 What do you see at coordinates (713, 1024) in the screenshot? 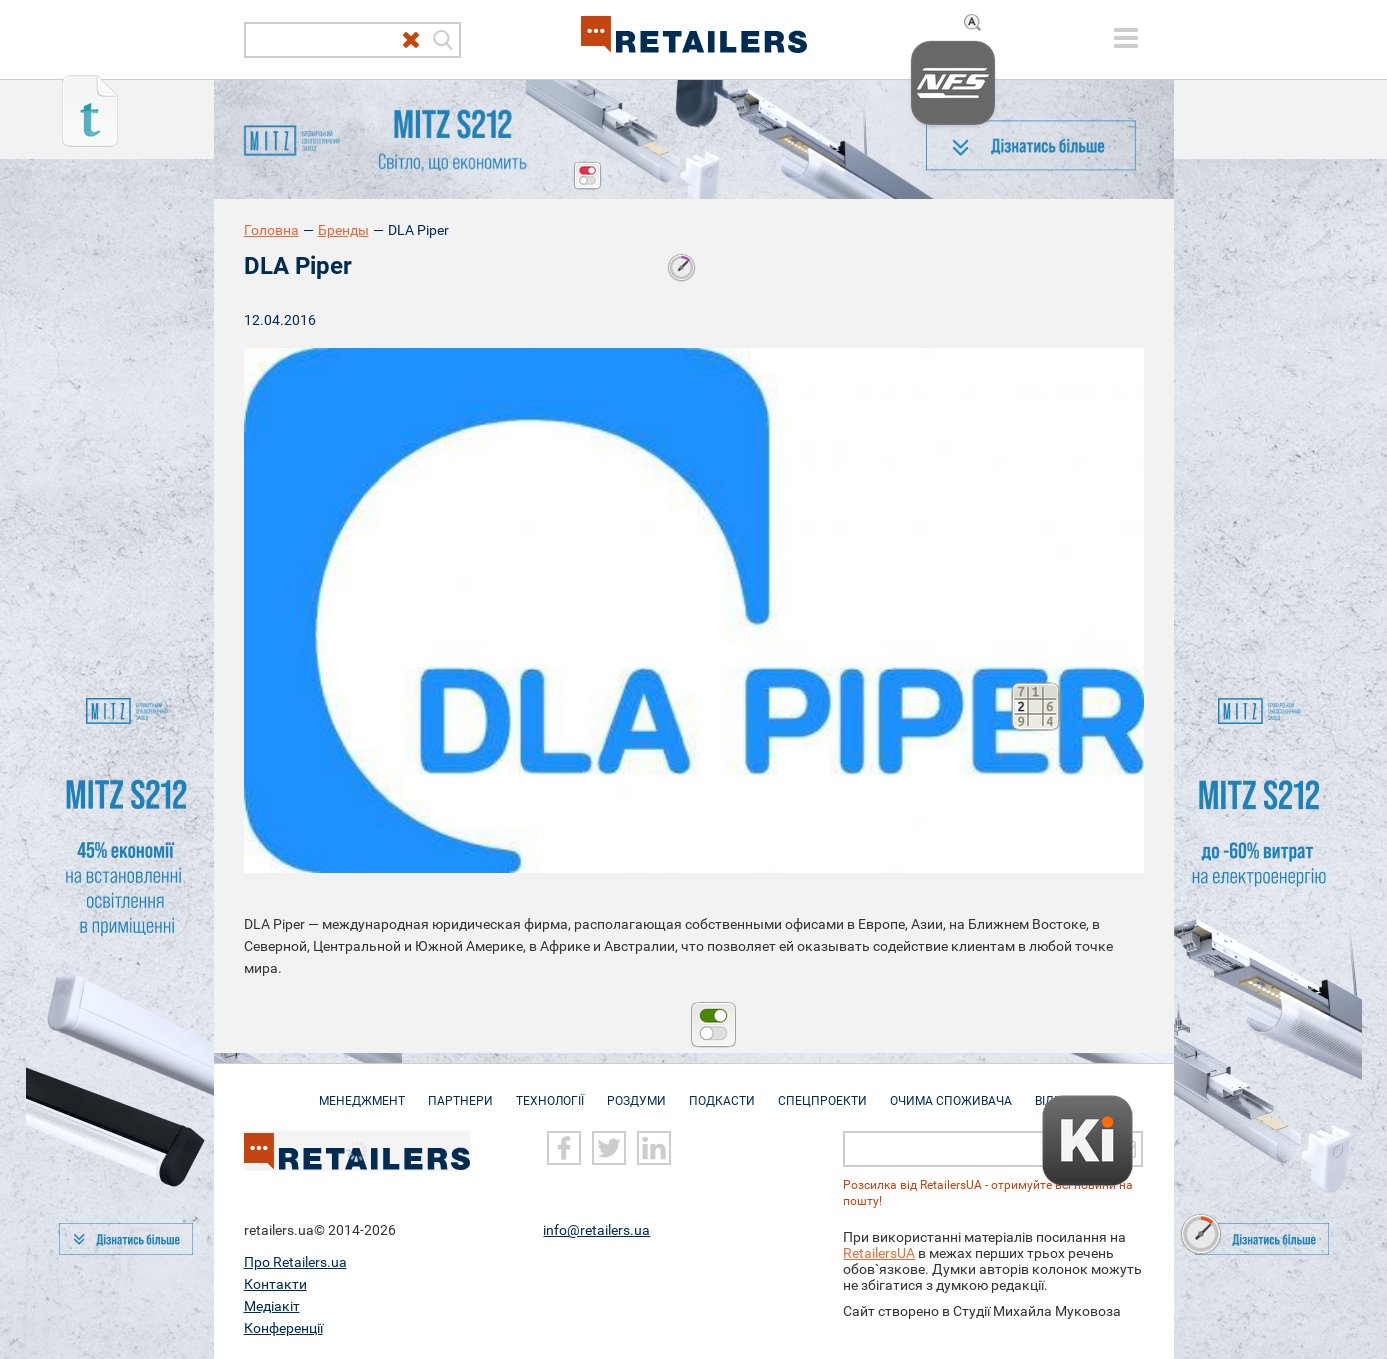
I see `open unity tweak tool settings` at bounding box center [713, 1024].